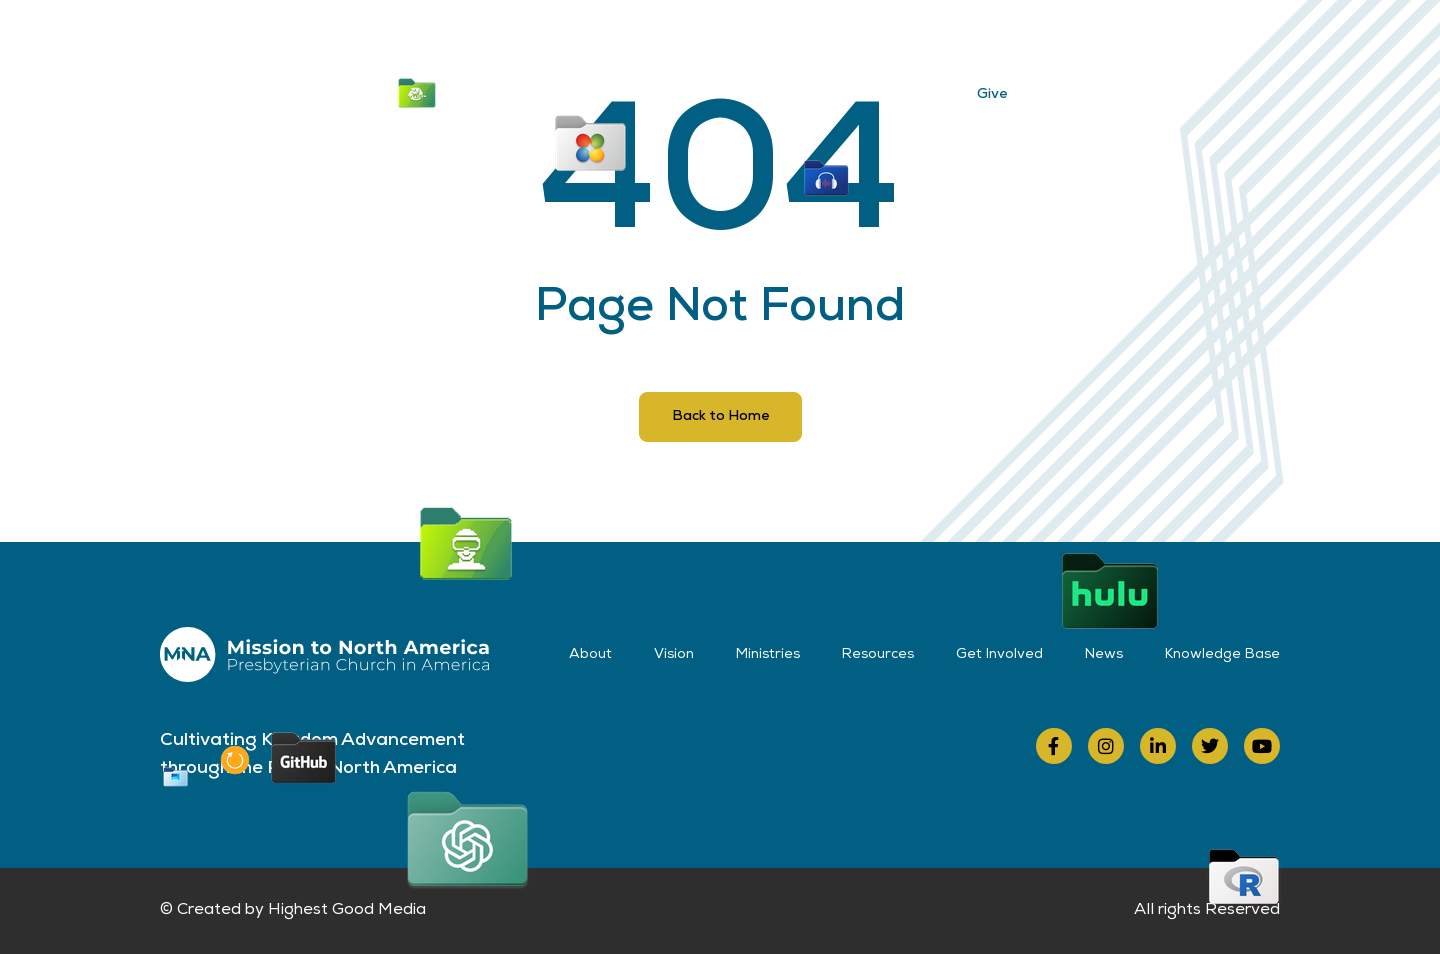 This screenshot has height=954, width=1440. Describe the element at coordinates (826, 179) in the screenshot. I see `open audacity project files folder` at that location.